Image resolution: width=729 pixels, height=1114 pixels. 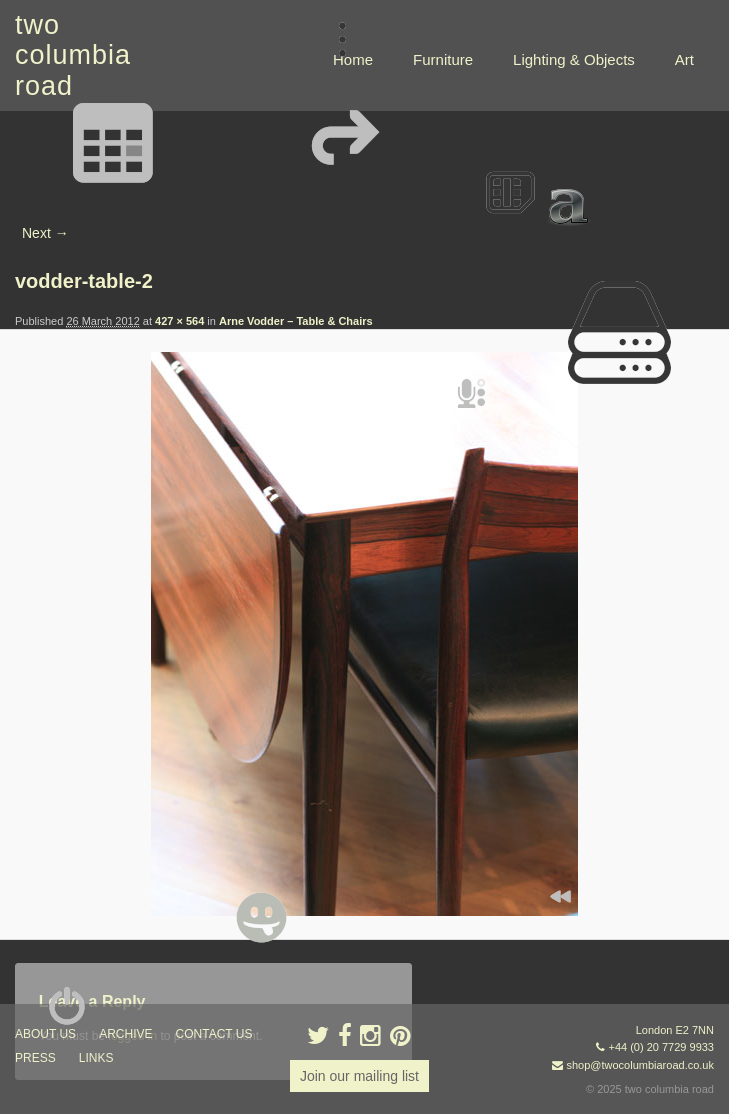 I want to click on emoji reaction showing playful or teasing mood, so click(x=261, y=917).